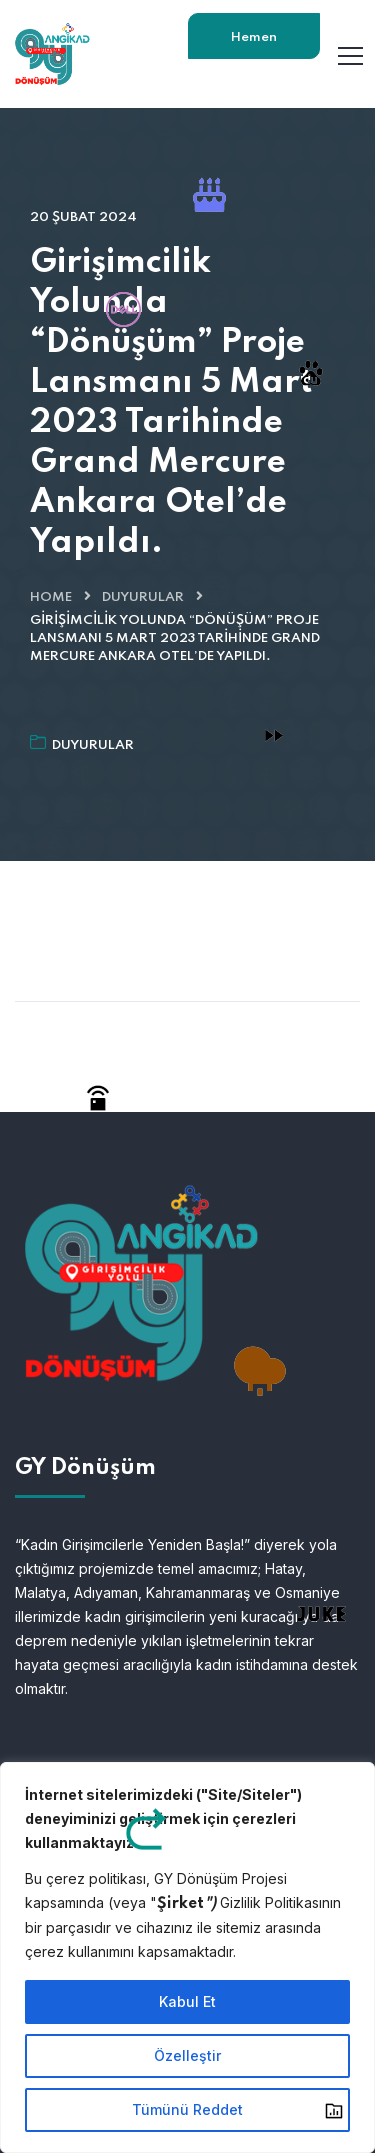  What do you see at coordinates (209, 195) in the screenshot?
I see `view birthday or celebration events` at bounding box center [209, 195].